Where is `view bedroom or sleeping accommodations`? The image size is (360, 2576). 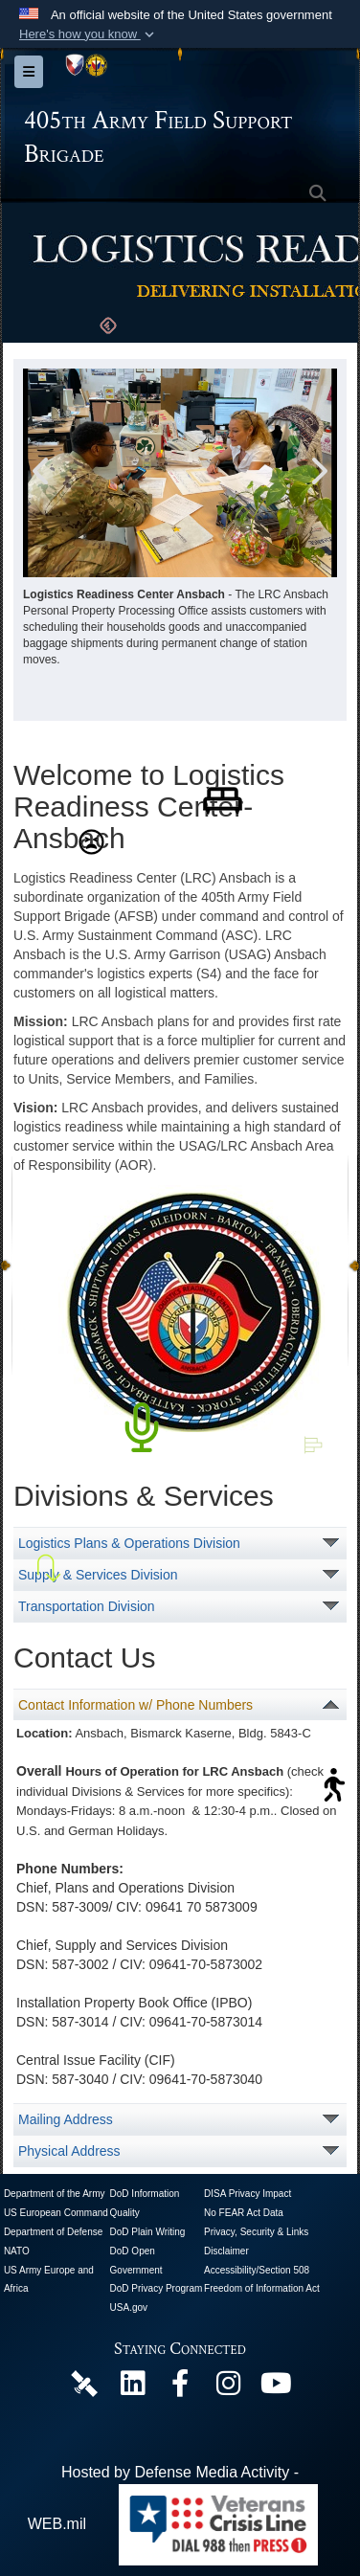
view bedroom or sleeping accommodations is located at coordinates (222, 800).